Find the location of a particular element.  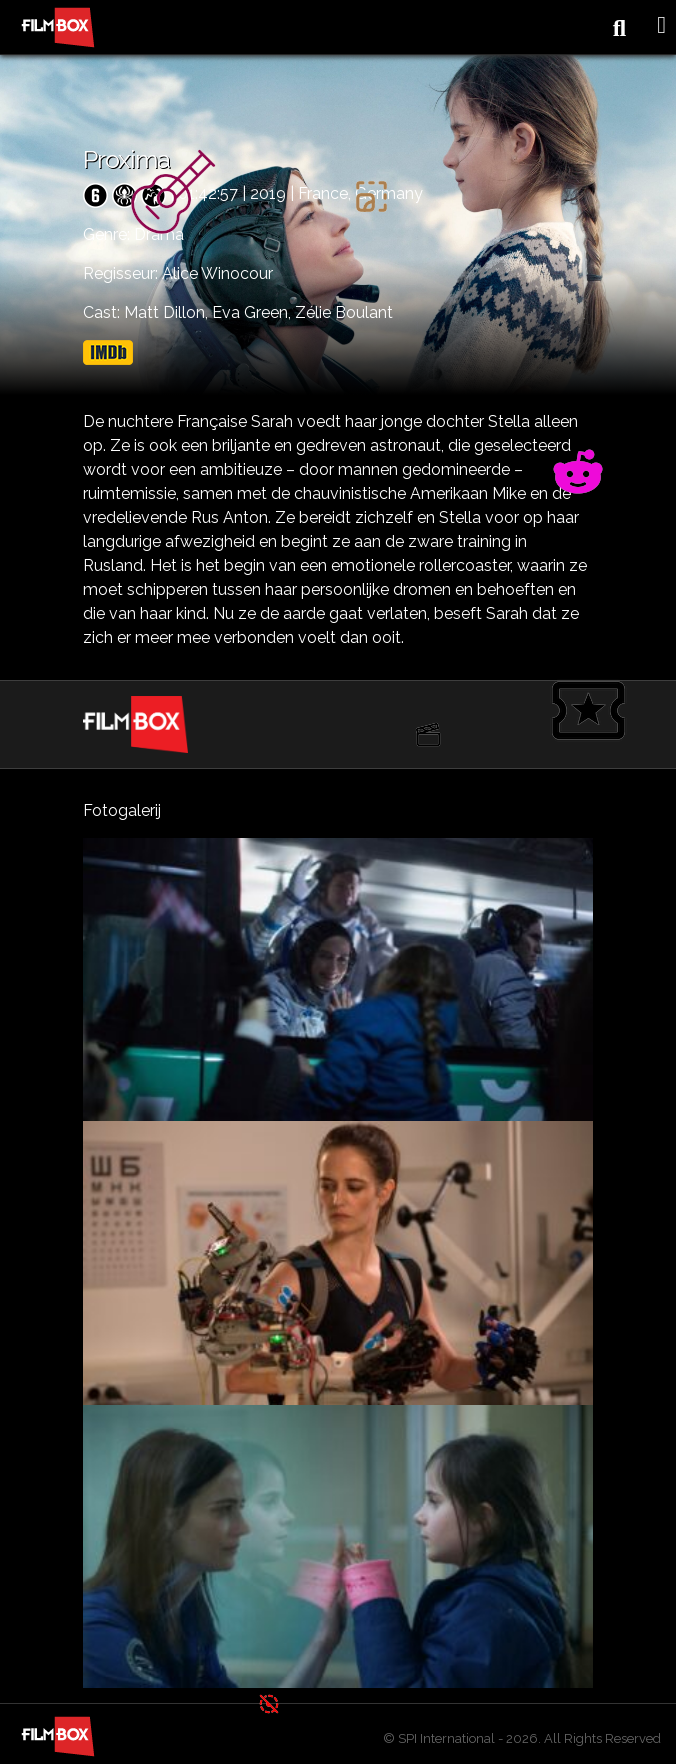

access video or movie content is located at coordinates (428, 735).